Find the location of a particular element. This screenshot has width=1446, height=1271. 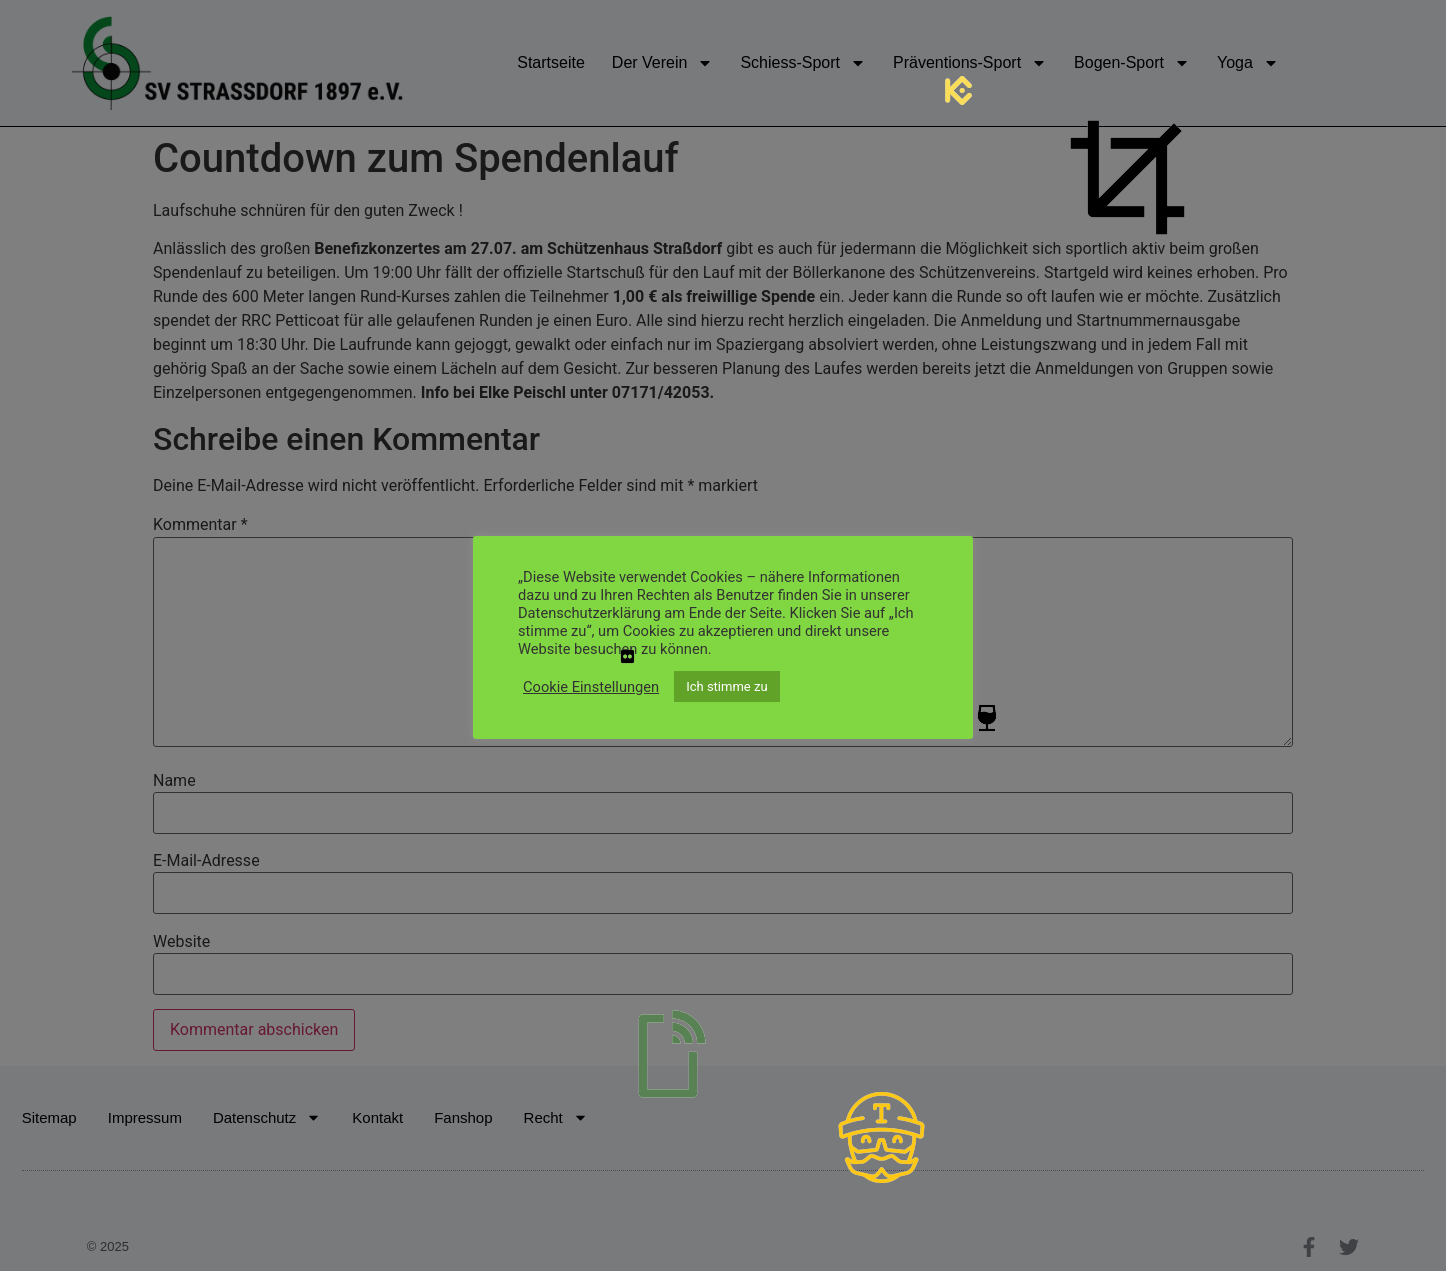

view wine or beverage menu is located at coordinates (987, 718).